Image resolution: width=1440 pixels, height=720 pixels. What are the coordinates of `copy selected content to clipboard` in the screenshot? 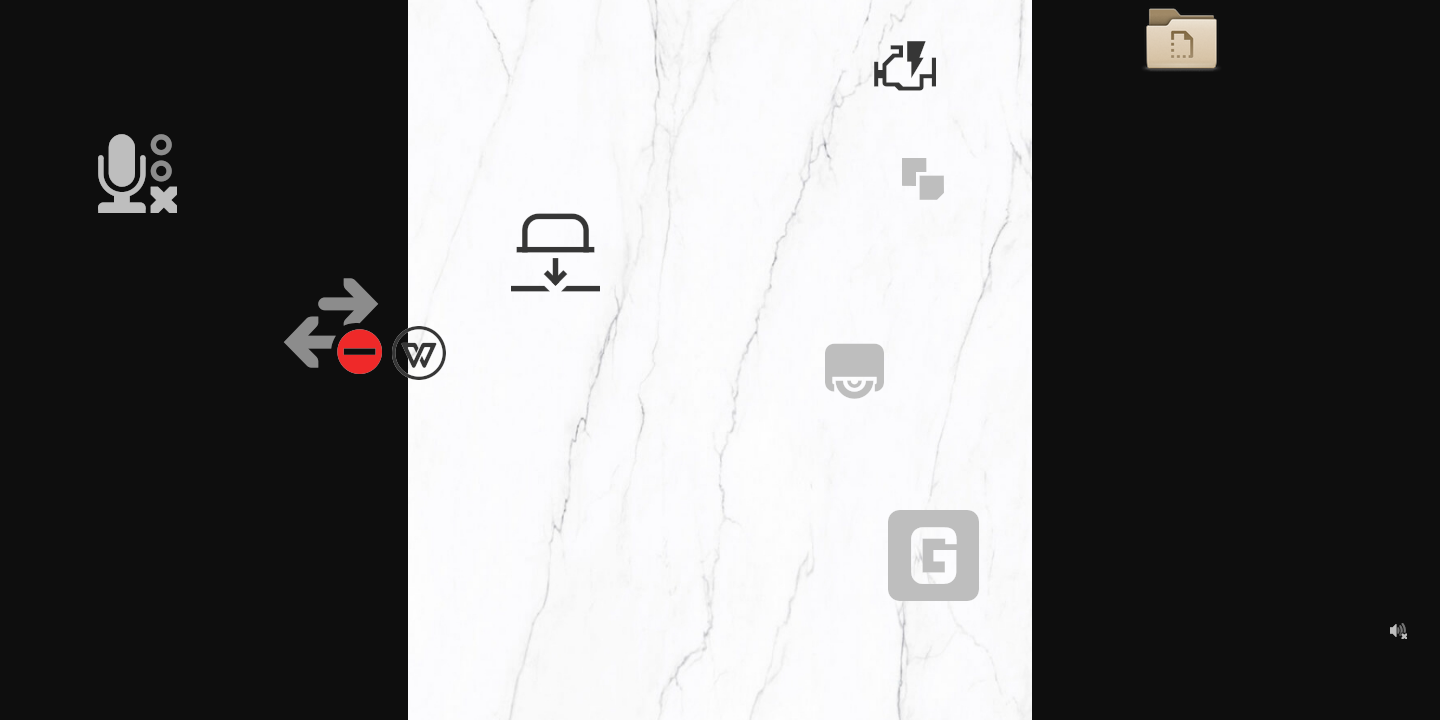 It's located at (923, 179).